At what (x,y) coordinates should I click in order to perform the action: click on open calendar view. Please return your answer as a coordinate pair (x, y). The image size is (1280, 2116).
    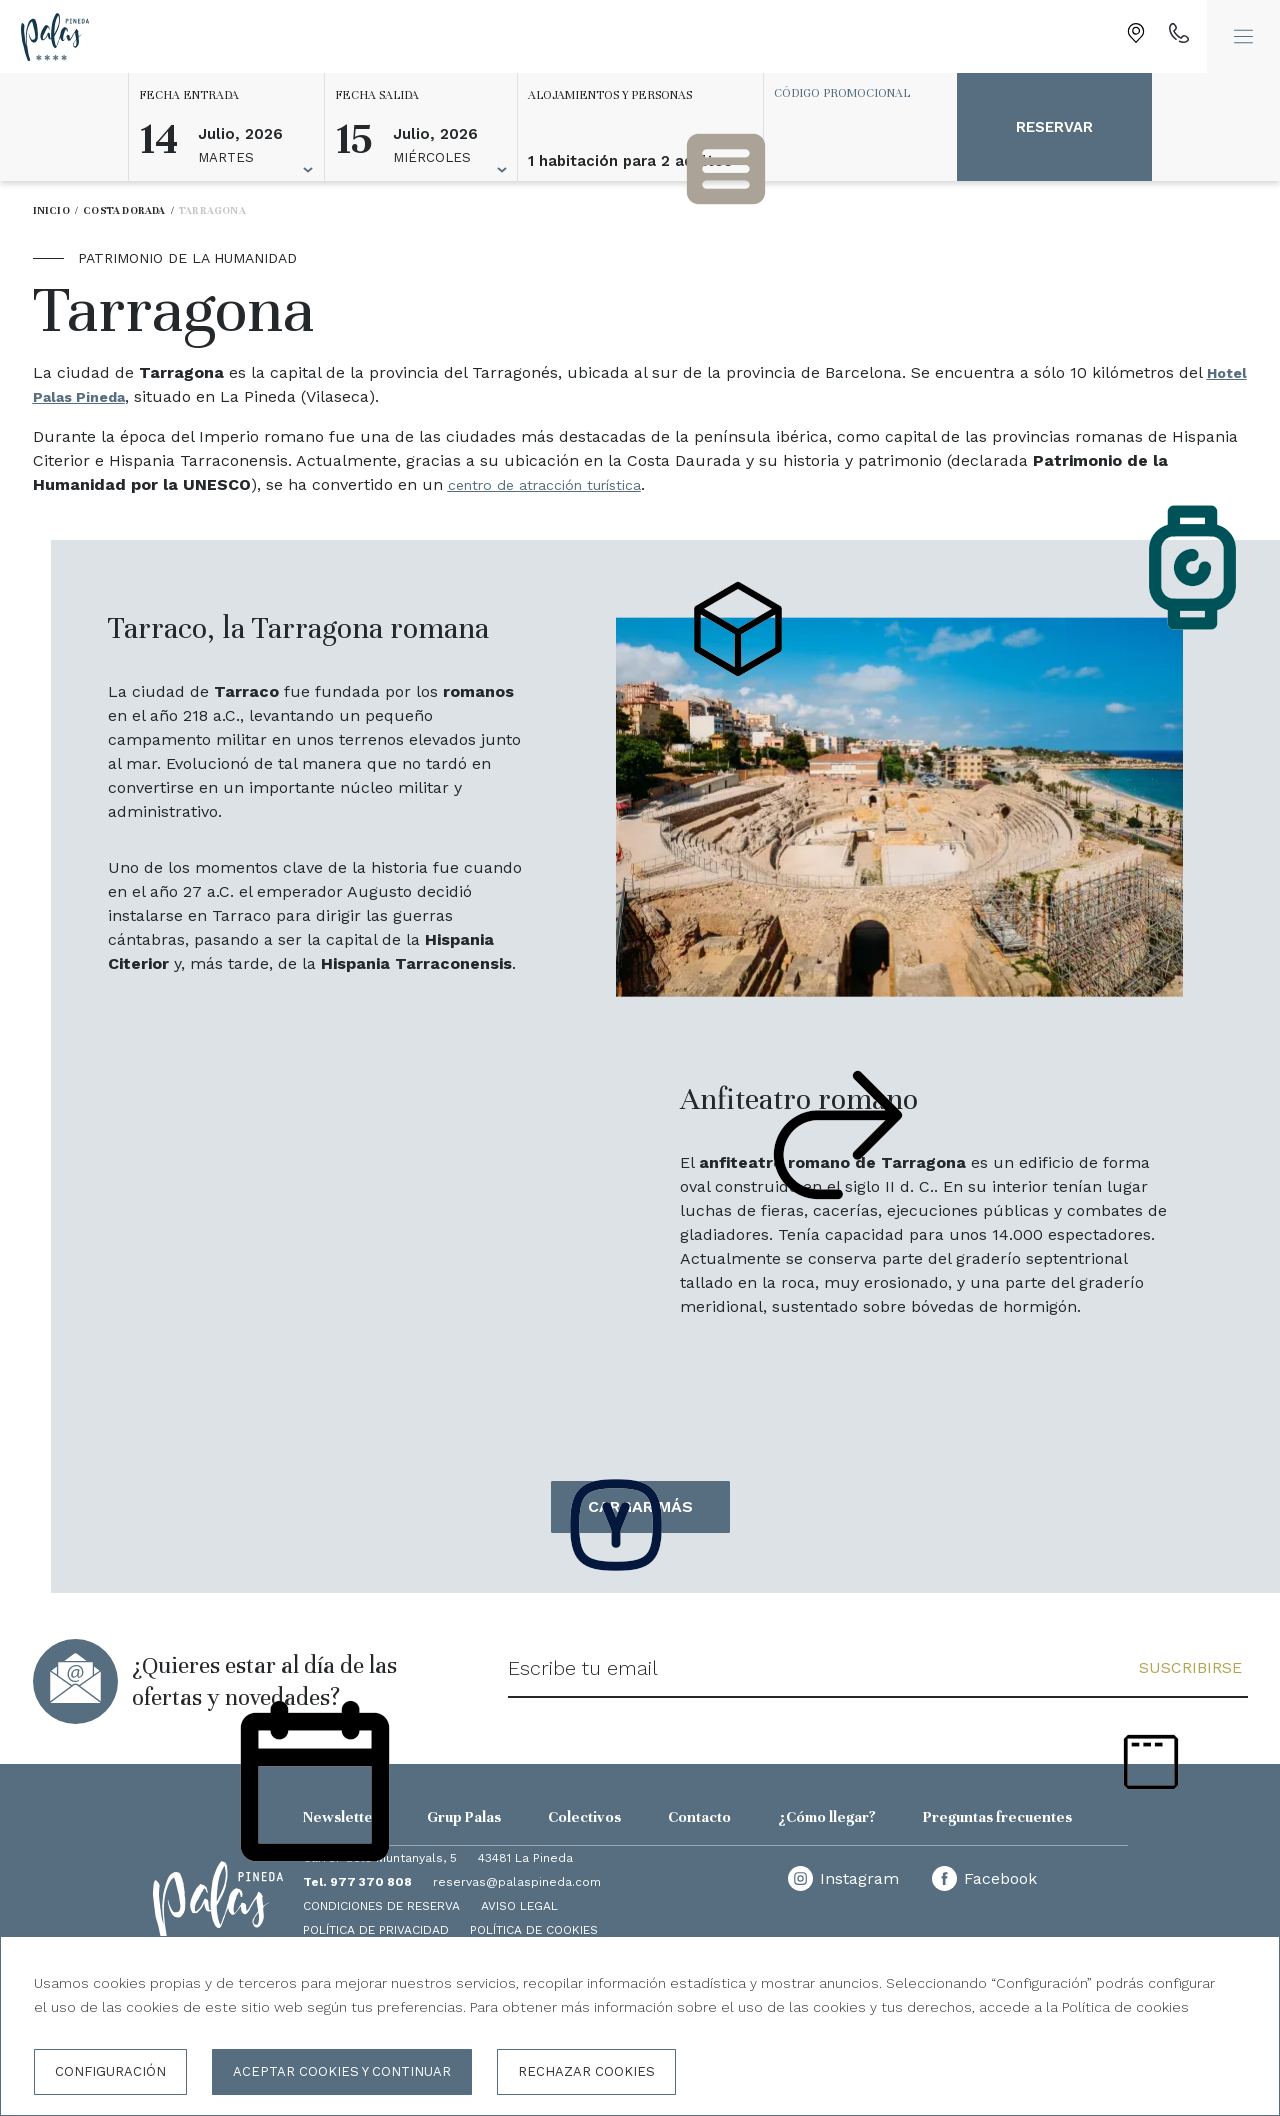
    Looking at the image, I should click on (315, 1787).